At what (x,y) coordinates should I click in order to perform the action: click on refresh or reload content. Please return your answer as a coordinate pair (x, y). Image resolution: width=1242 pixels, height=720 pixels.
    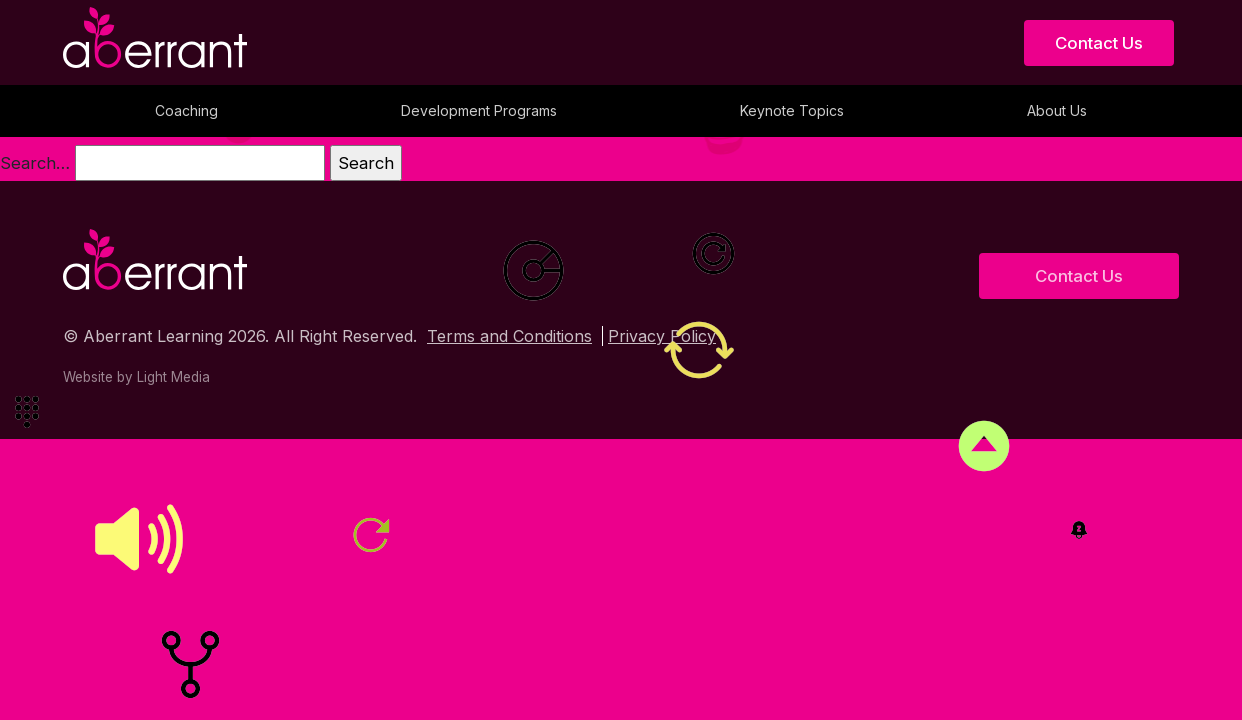
    Looking at the image, I should click on (713, 253).